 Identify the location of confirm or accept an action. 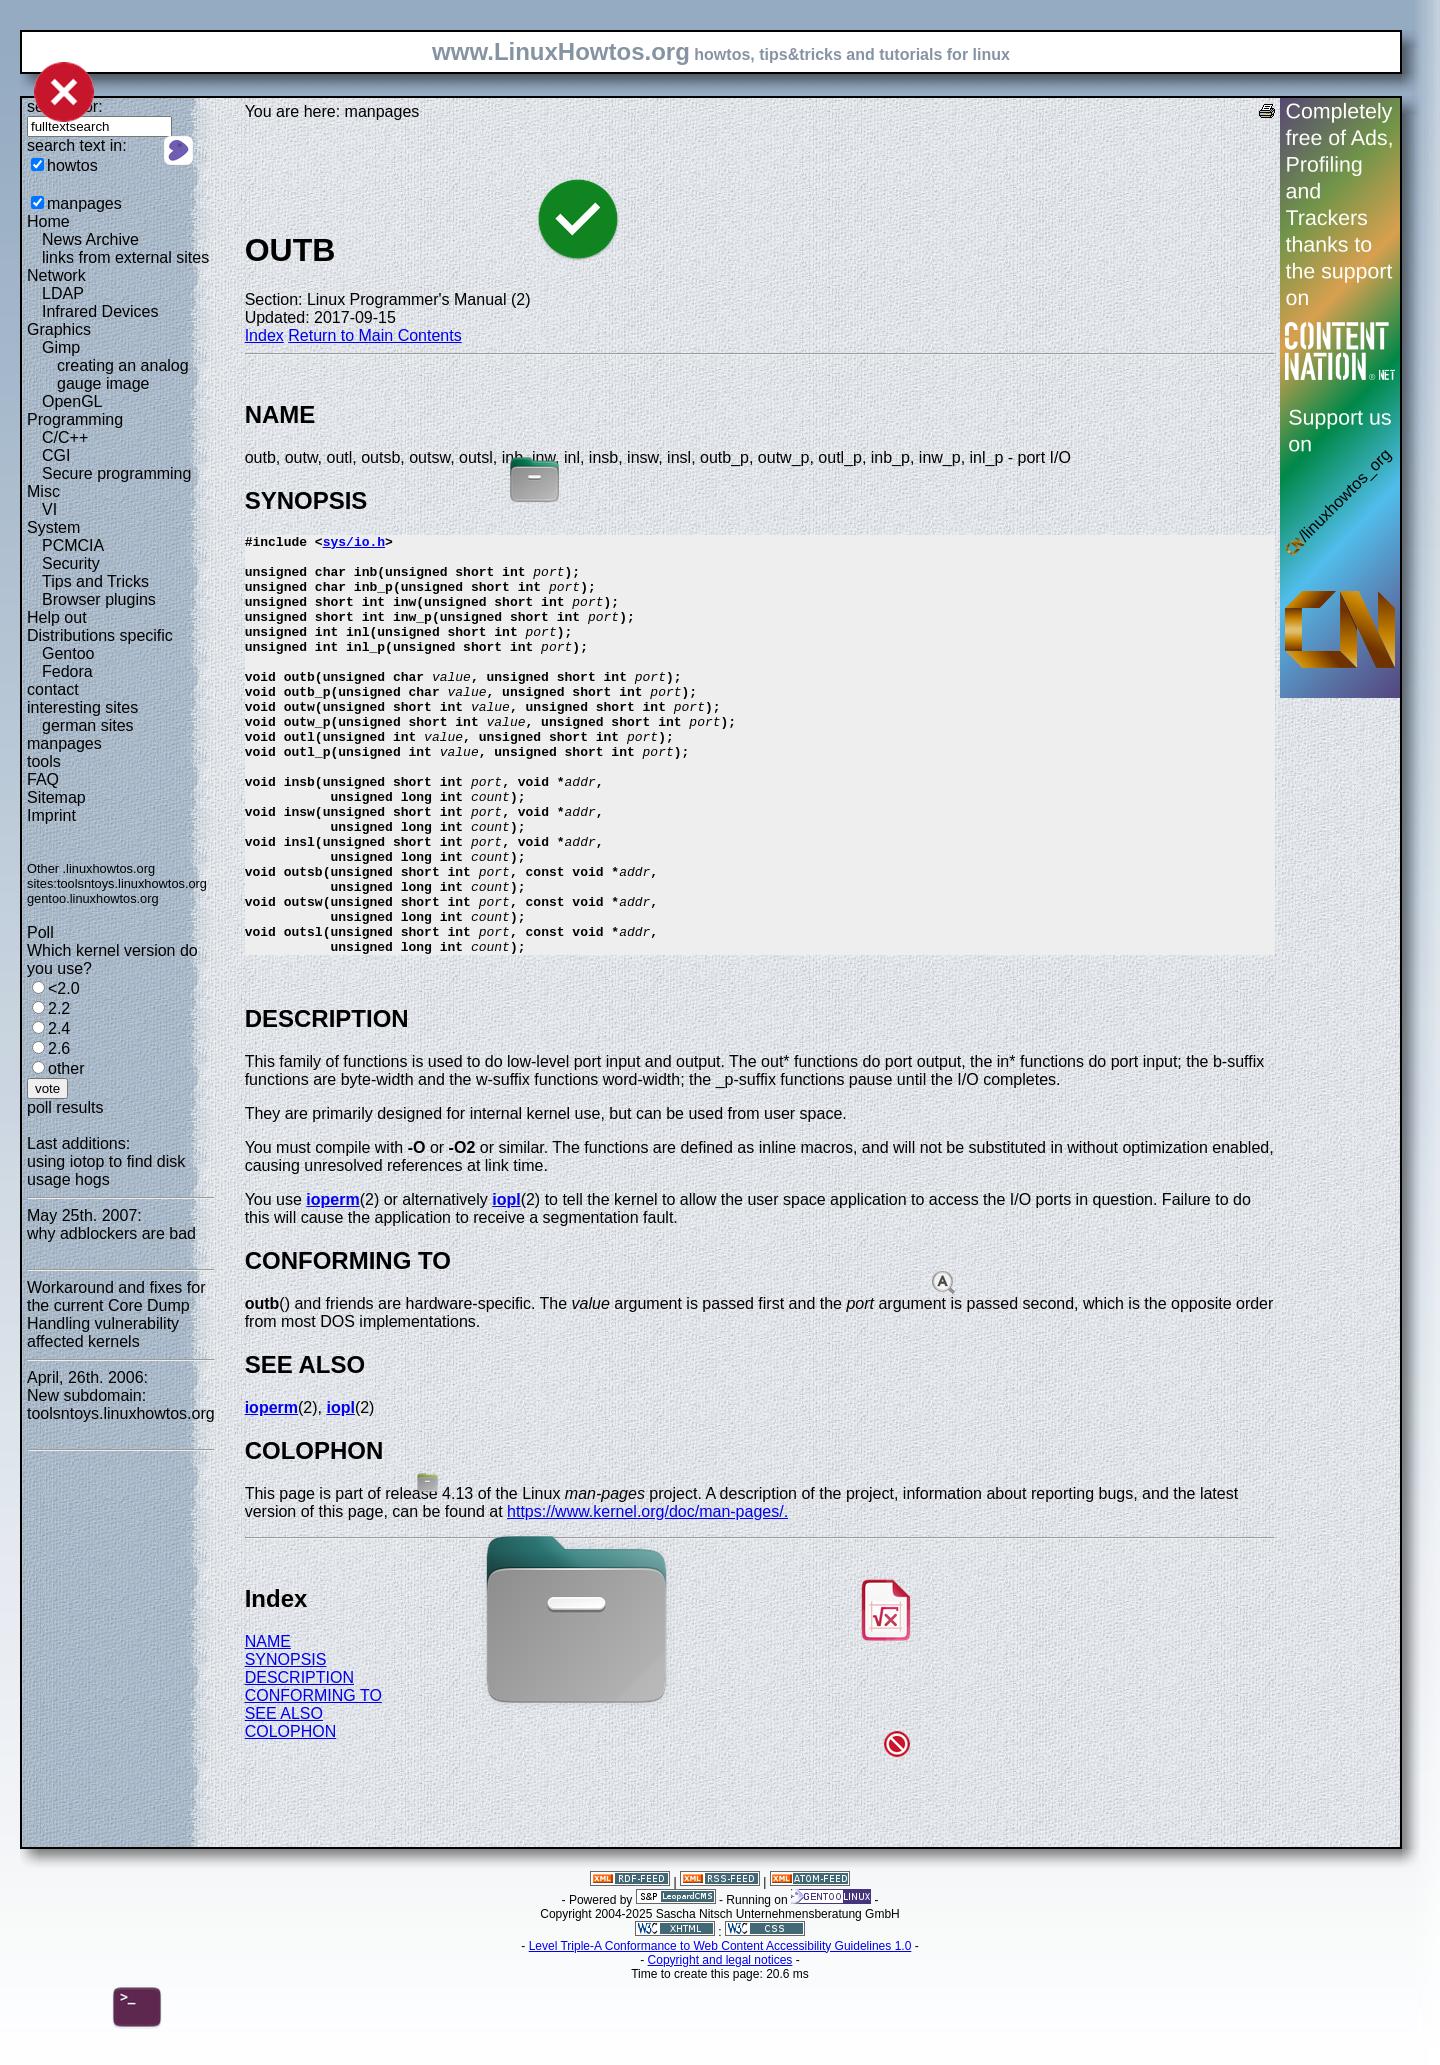
(578, 219).